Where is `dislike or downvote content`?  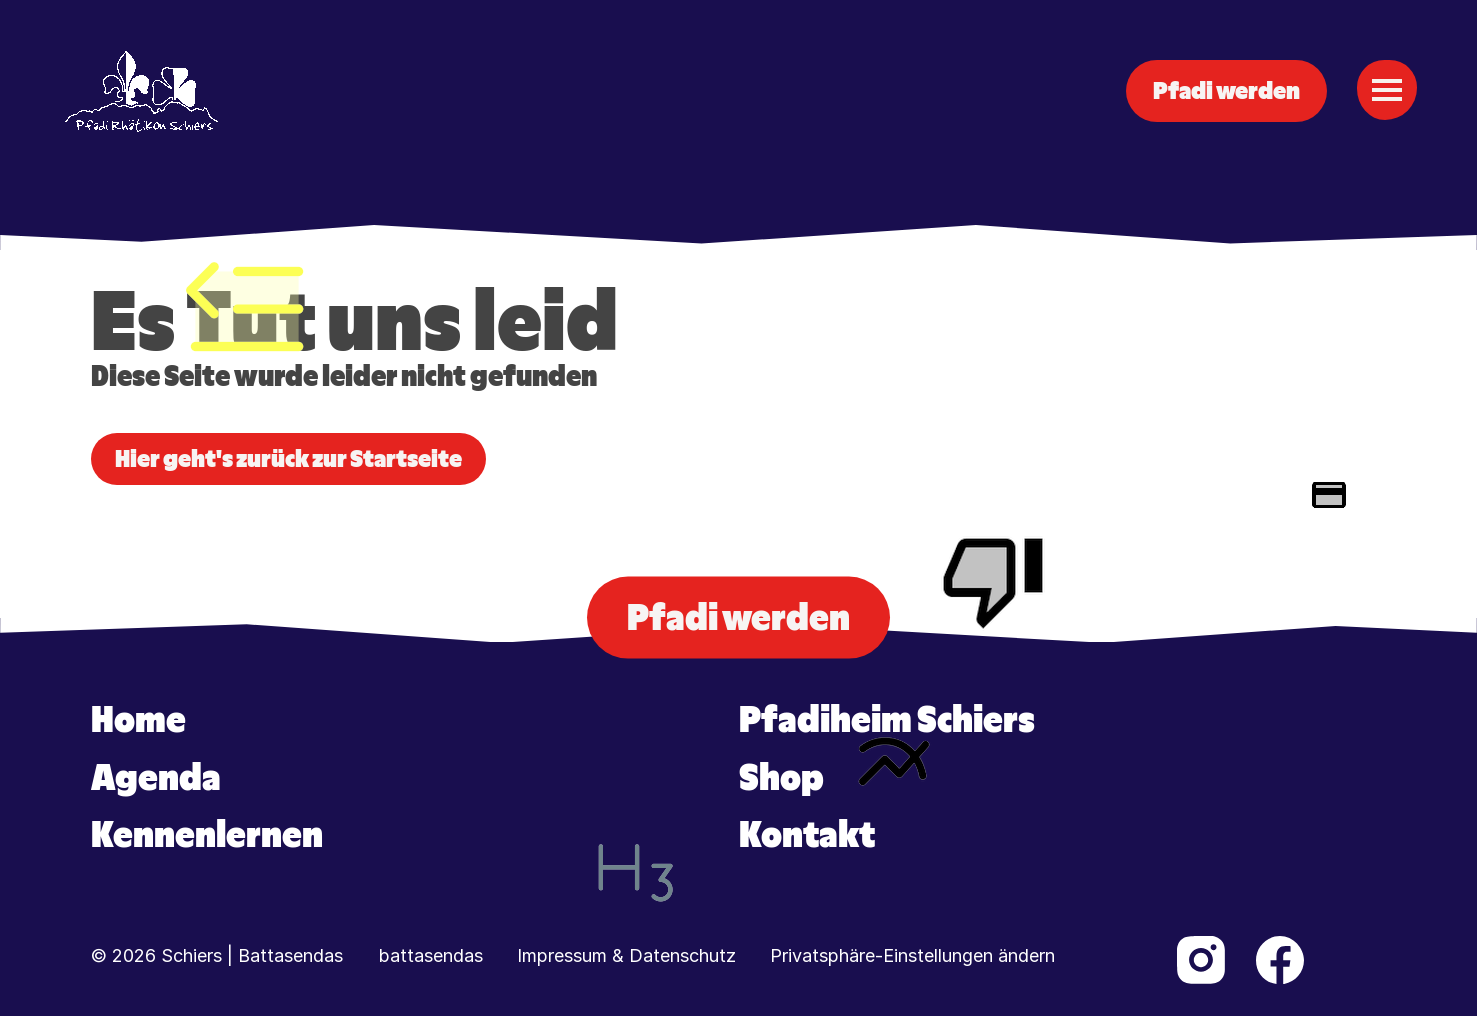
dislike or downvote content is located at coordinates (993, 579).